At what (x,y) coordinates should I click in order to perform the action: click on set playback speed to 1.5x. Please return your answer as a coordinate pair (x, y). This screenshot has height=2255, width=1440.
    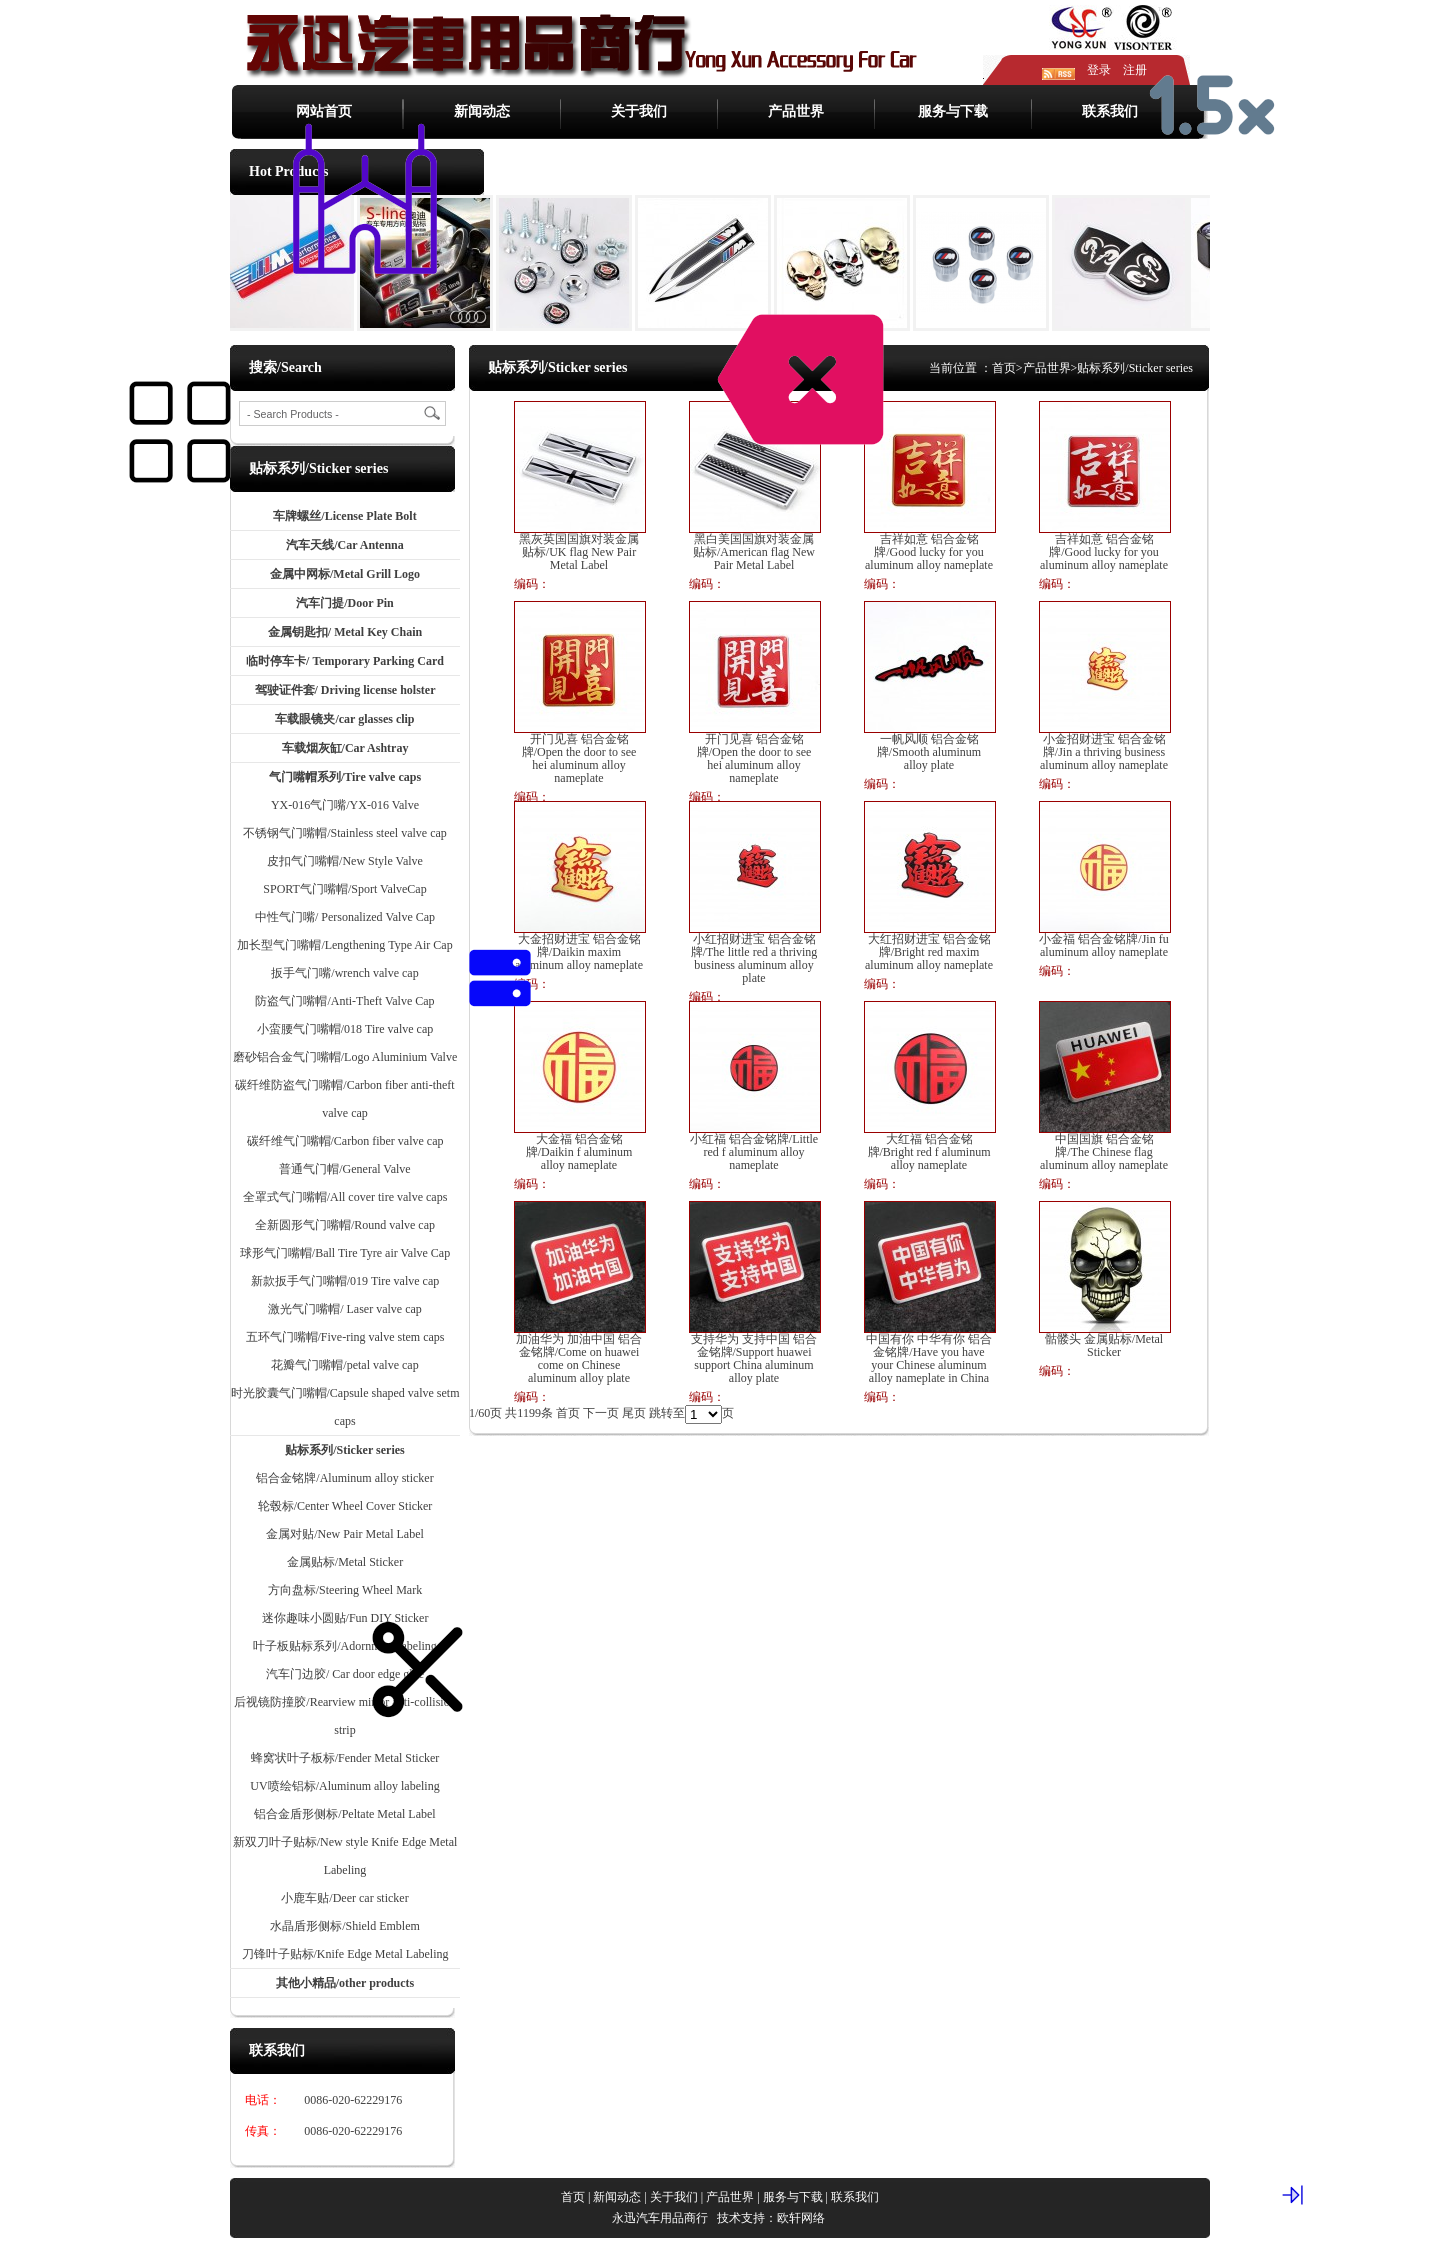
    Looking at the image, I should click on (1215, 105).